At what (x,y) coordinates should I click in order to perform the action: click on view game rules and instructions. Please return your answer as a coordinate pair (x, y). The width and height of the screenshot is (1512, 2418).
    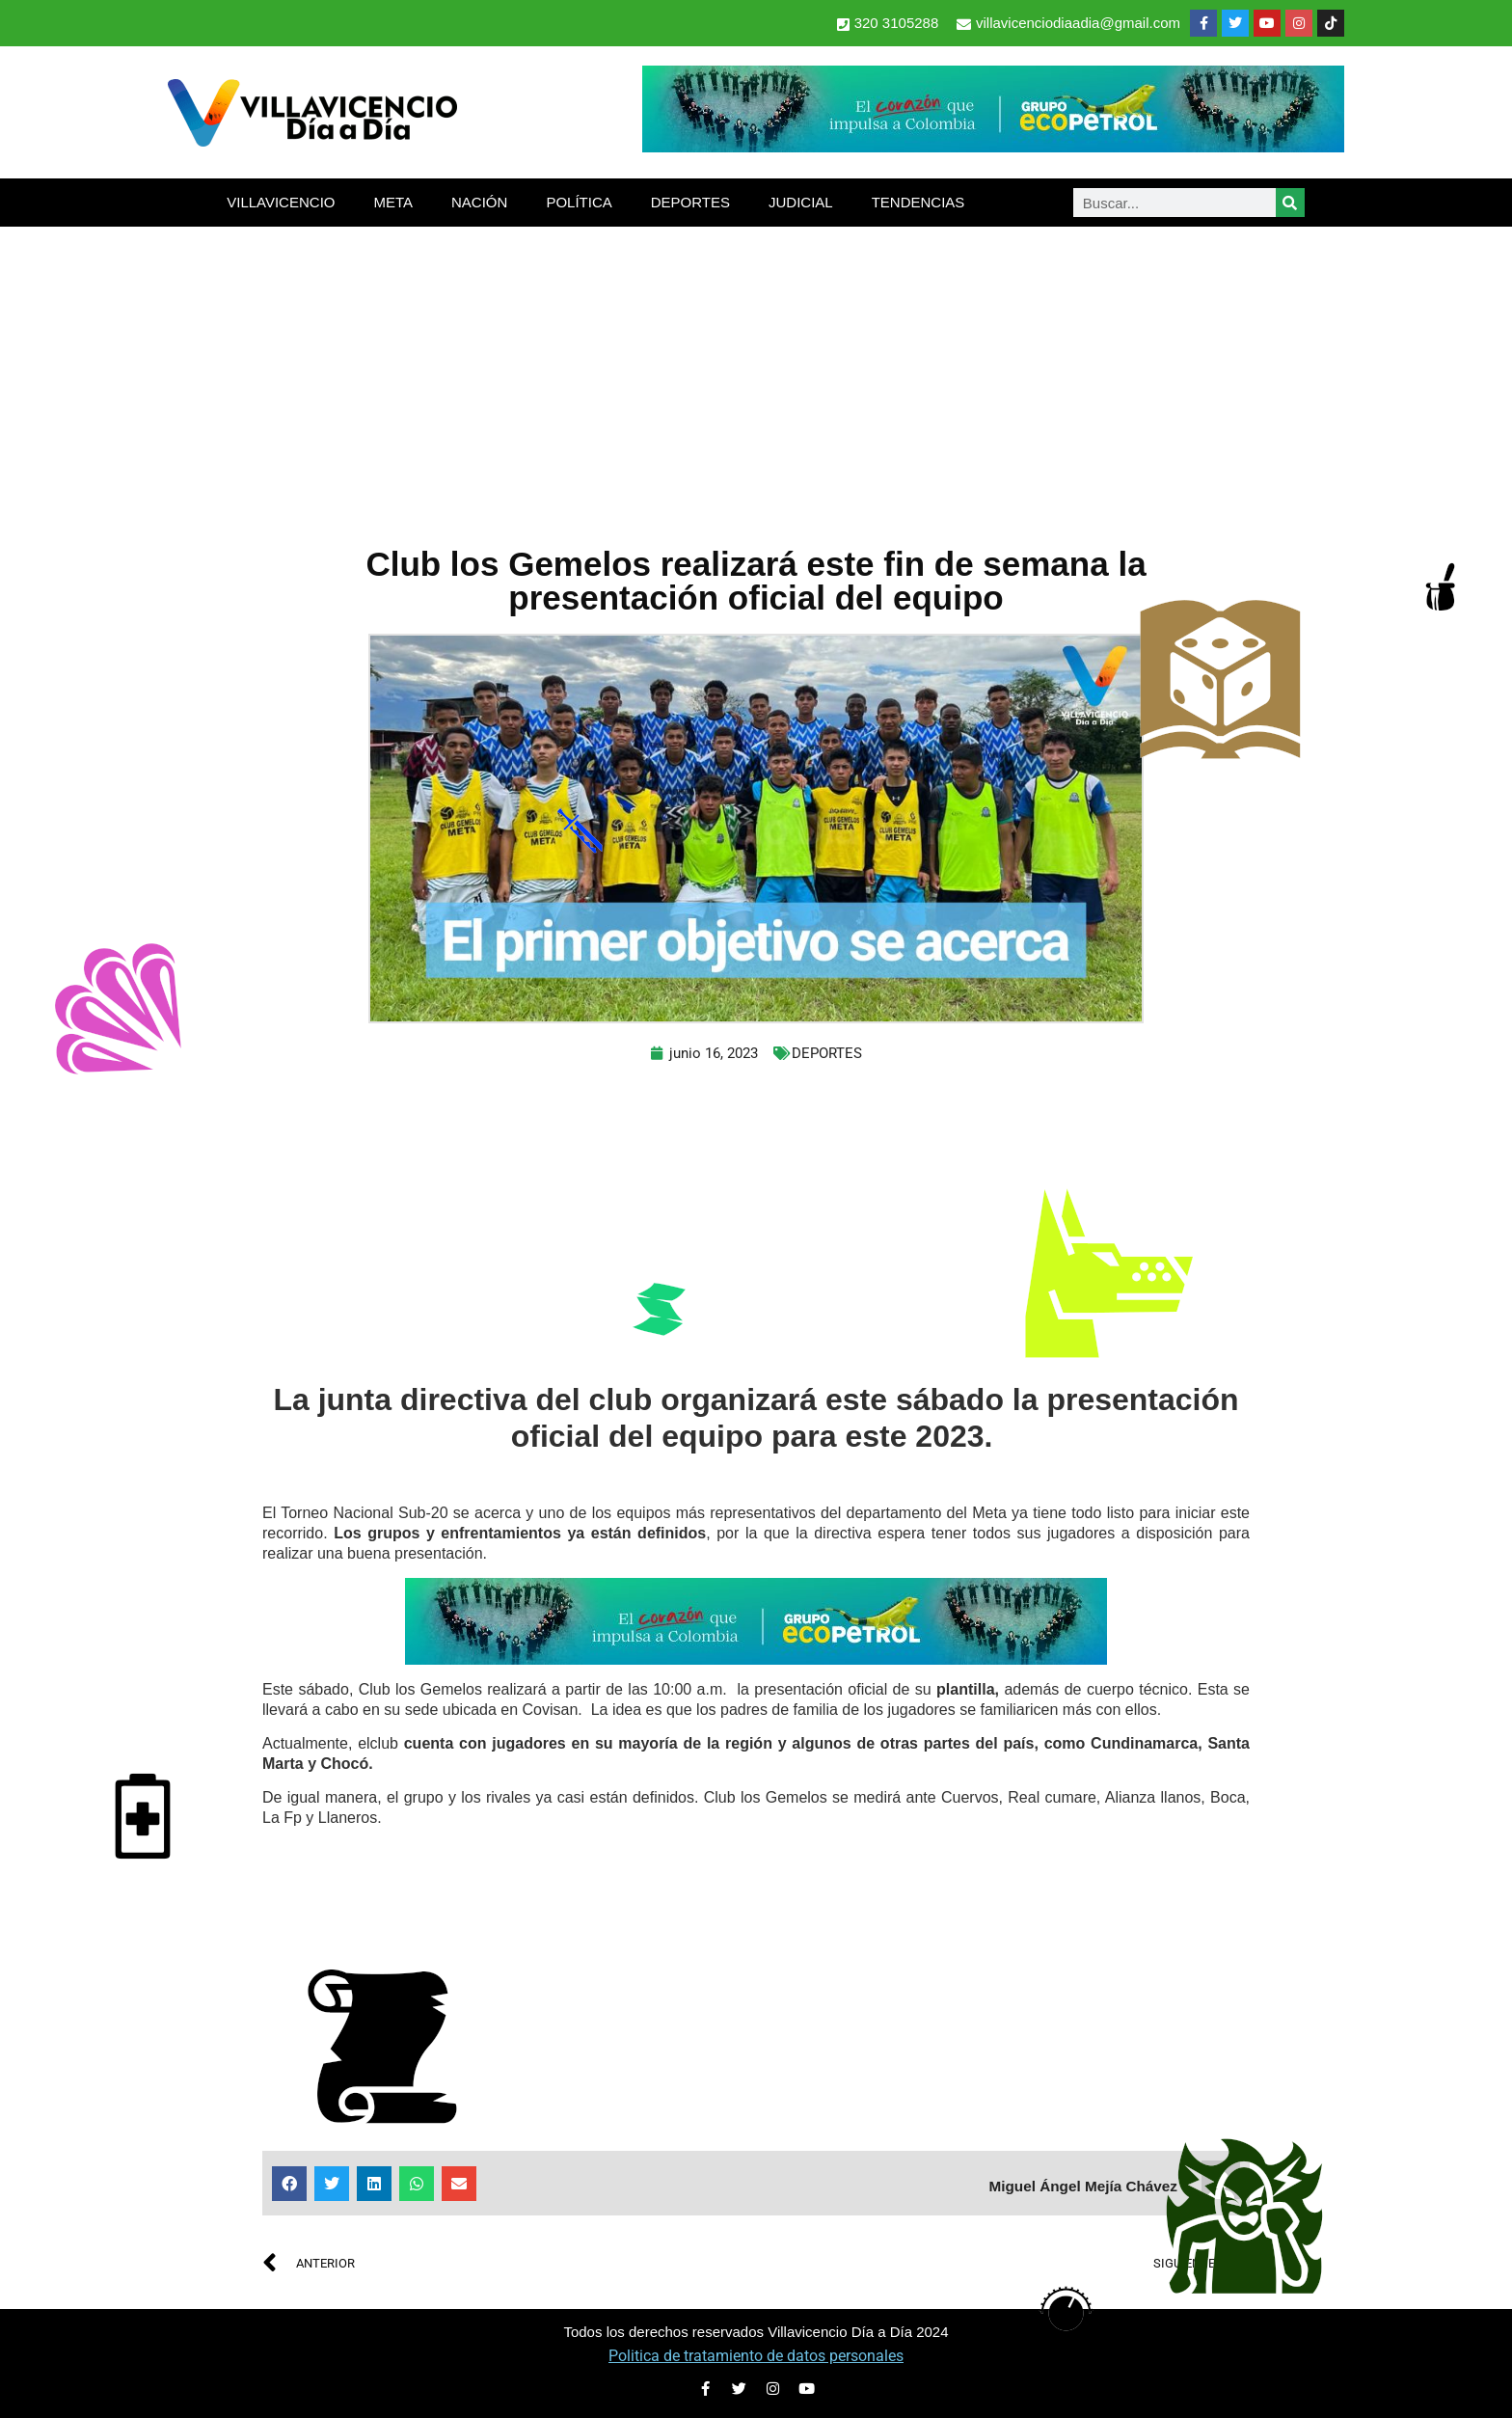
    Looking at the image, I should click on (1220, 680).